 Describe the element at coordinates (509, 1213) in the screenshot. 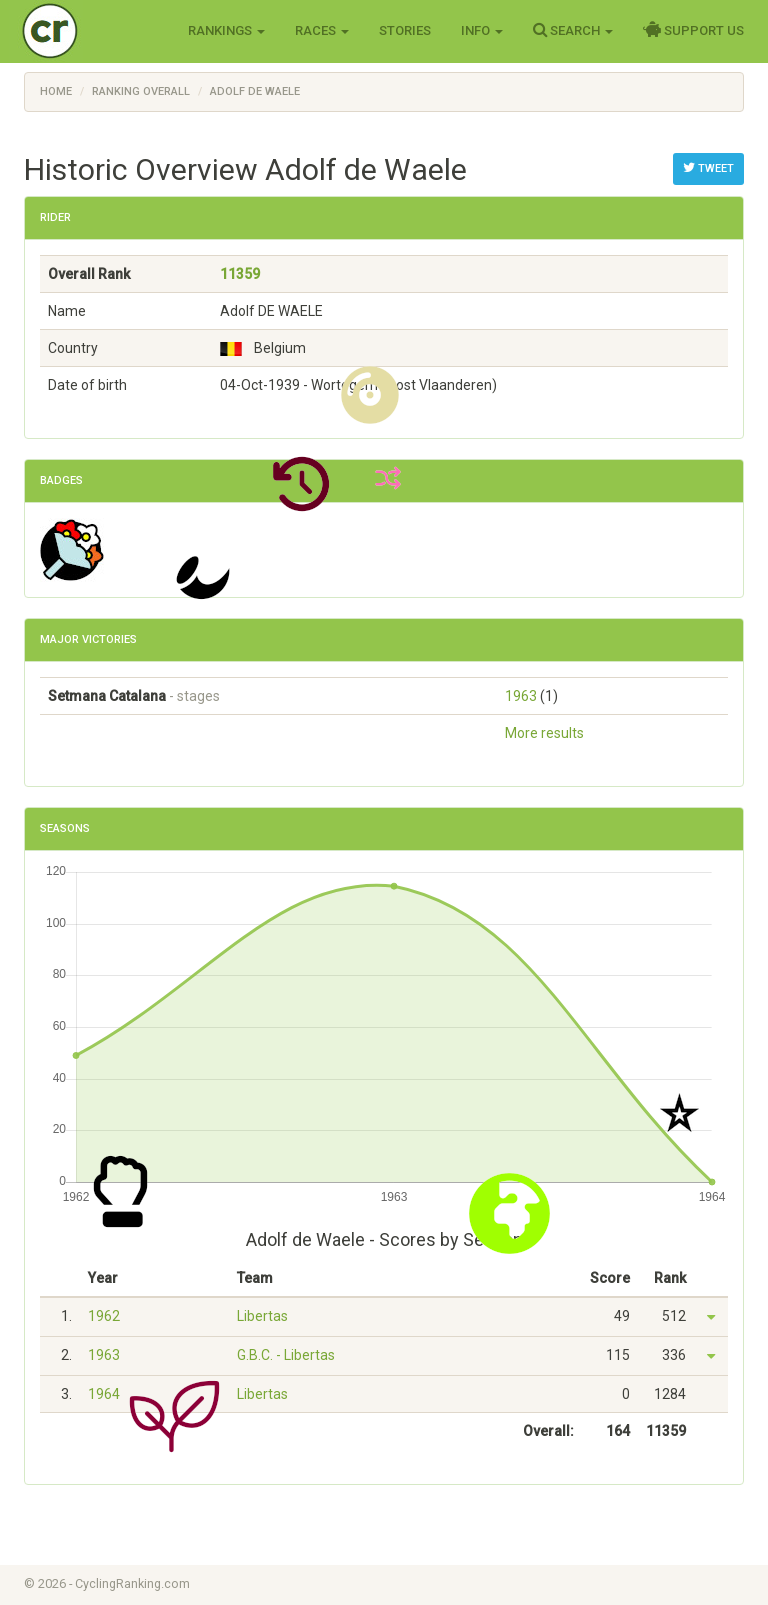

I see `select africa region or language` at that location.